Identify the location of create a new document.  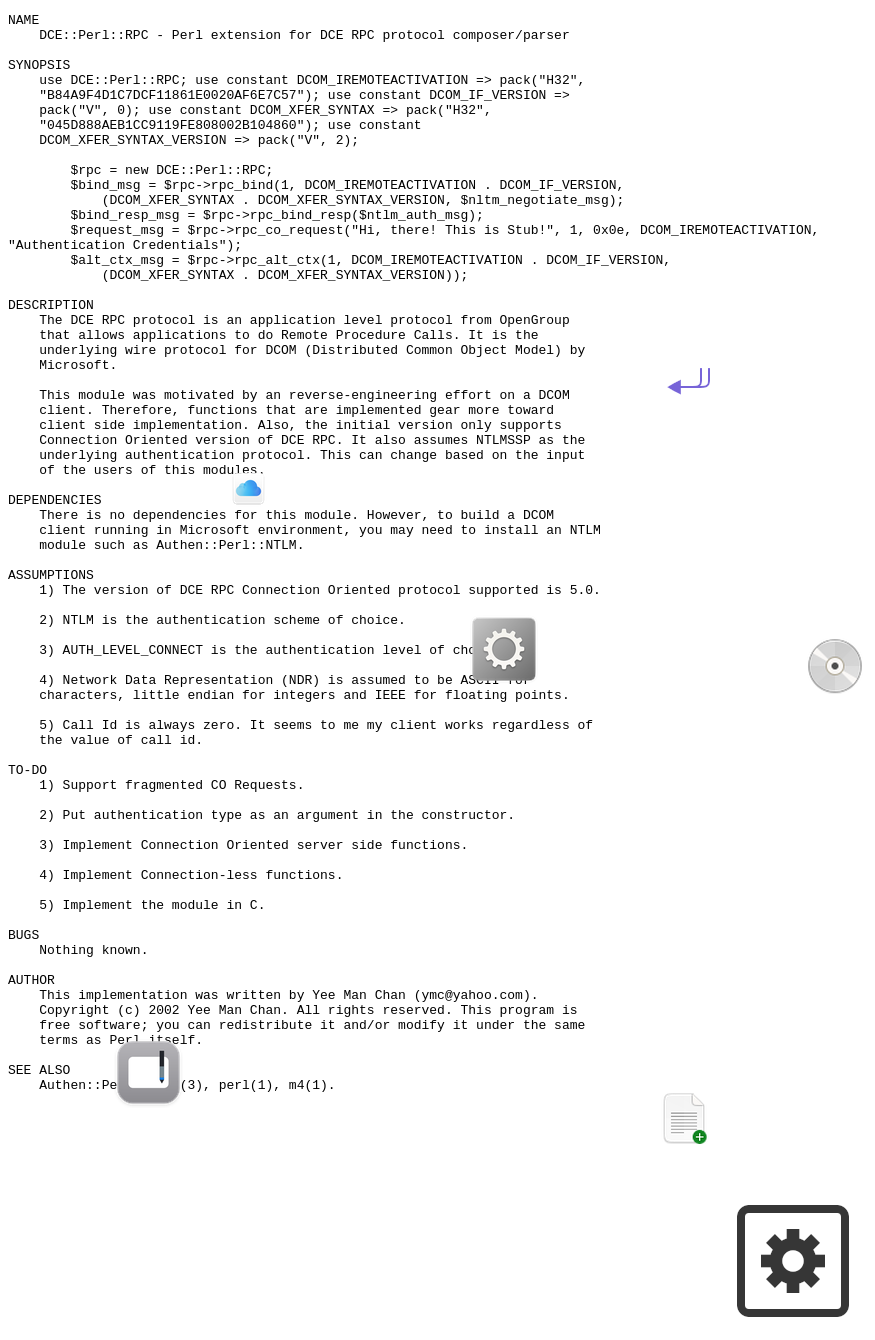
(684, 1118).